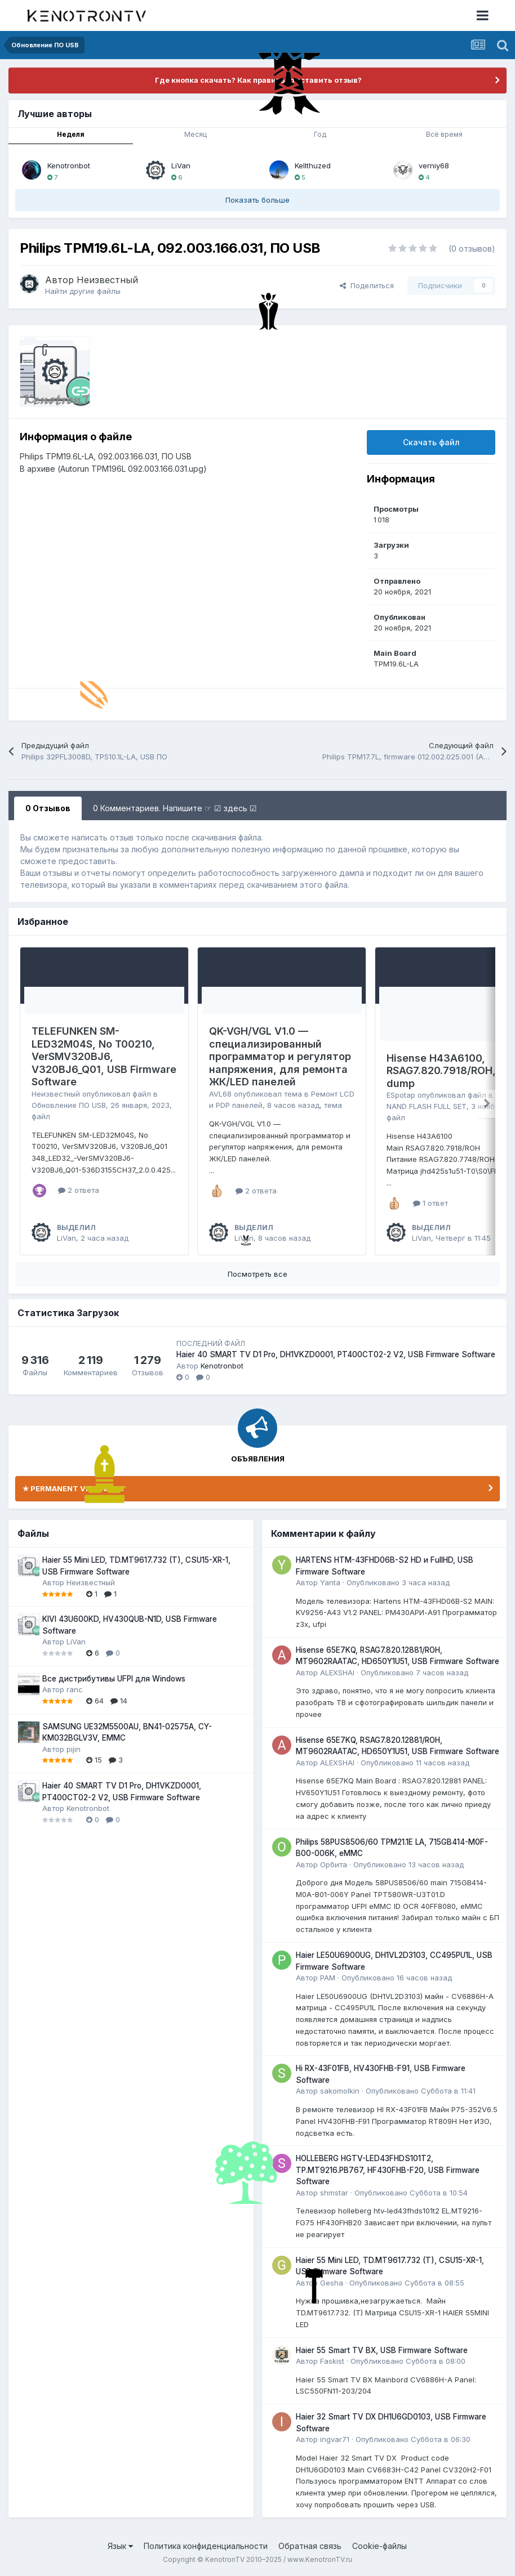 The image size is (515, 2576). I want to click on activate trample ability in a card game, so click(314, 2286).